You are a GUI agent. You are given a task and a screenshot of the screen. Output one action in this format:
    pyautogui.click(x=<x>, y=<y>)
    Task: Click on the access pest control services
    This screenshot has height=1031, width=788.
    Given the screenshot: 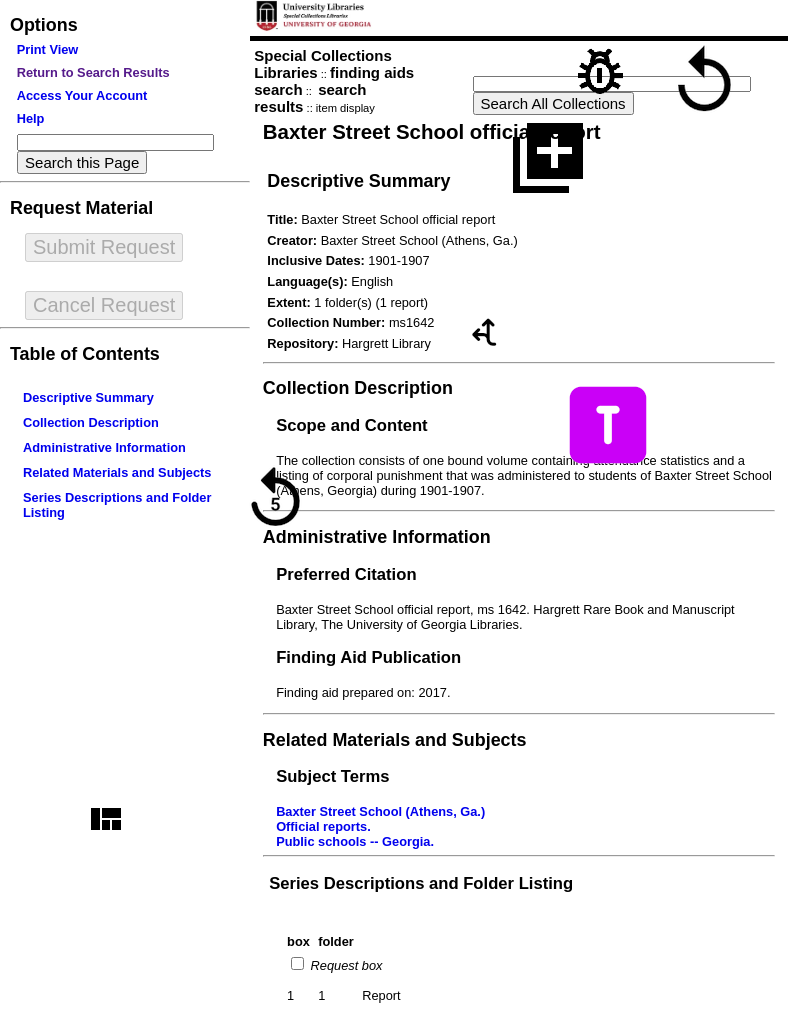 What is the action you would take?
    pyautogui.click(x=600, y=71)
    